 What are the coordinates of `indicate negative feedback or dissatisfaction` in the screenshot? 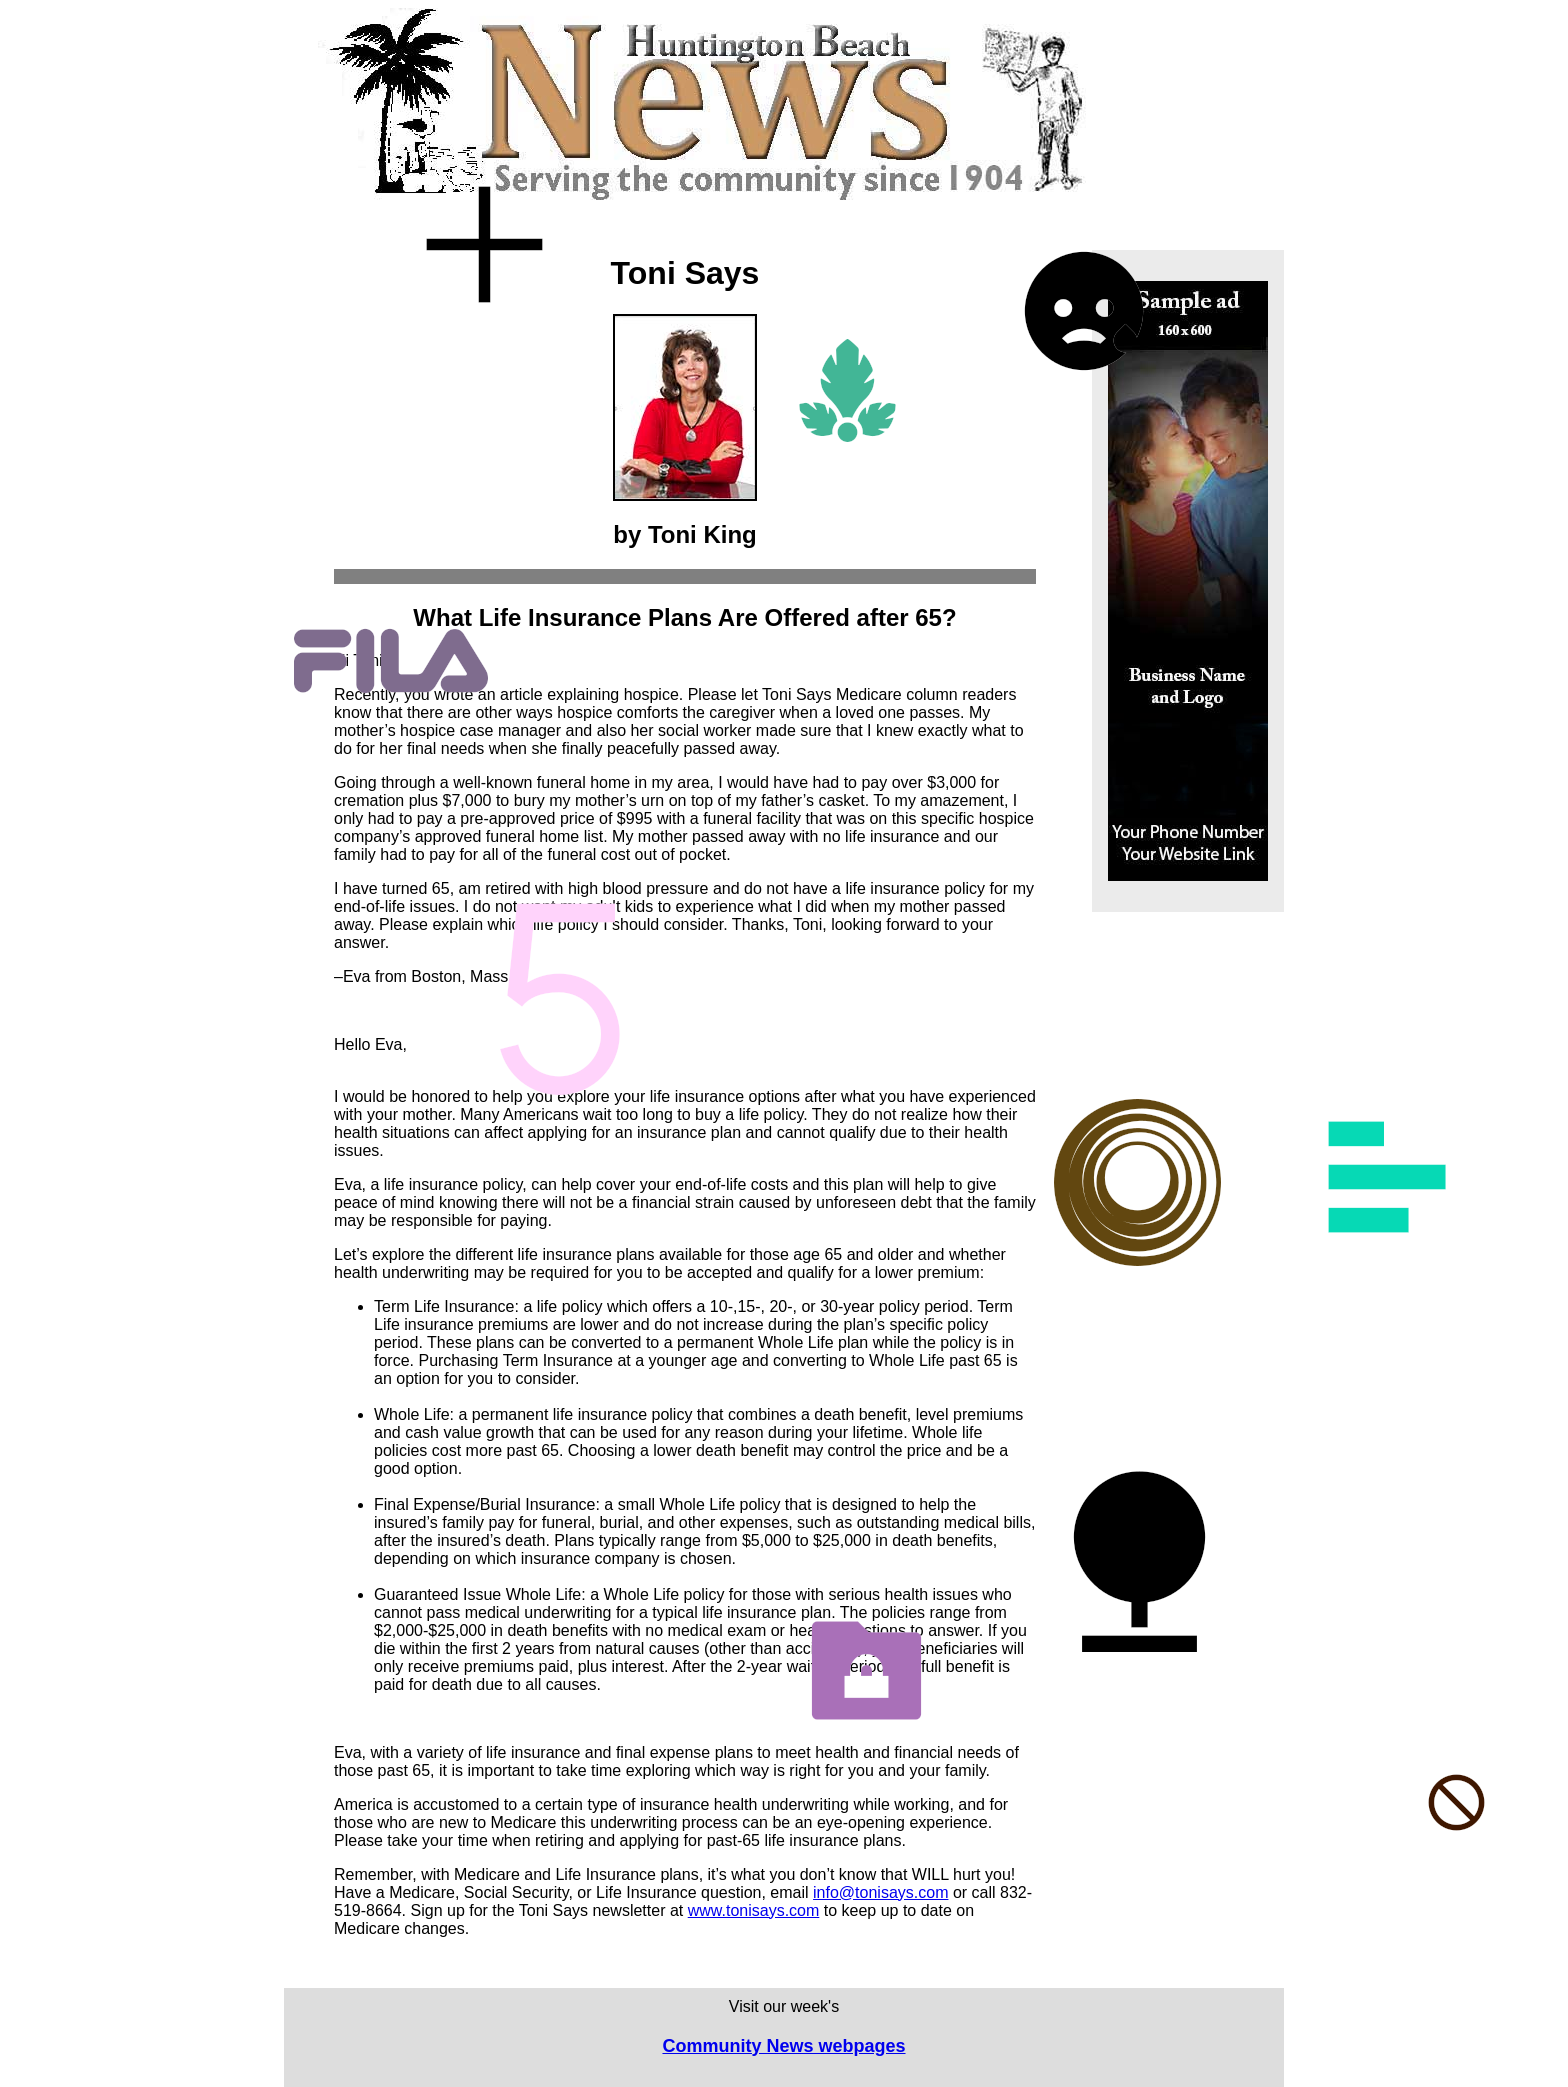 It's located at (1084, 311).